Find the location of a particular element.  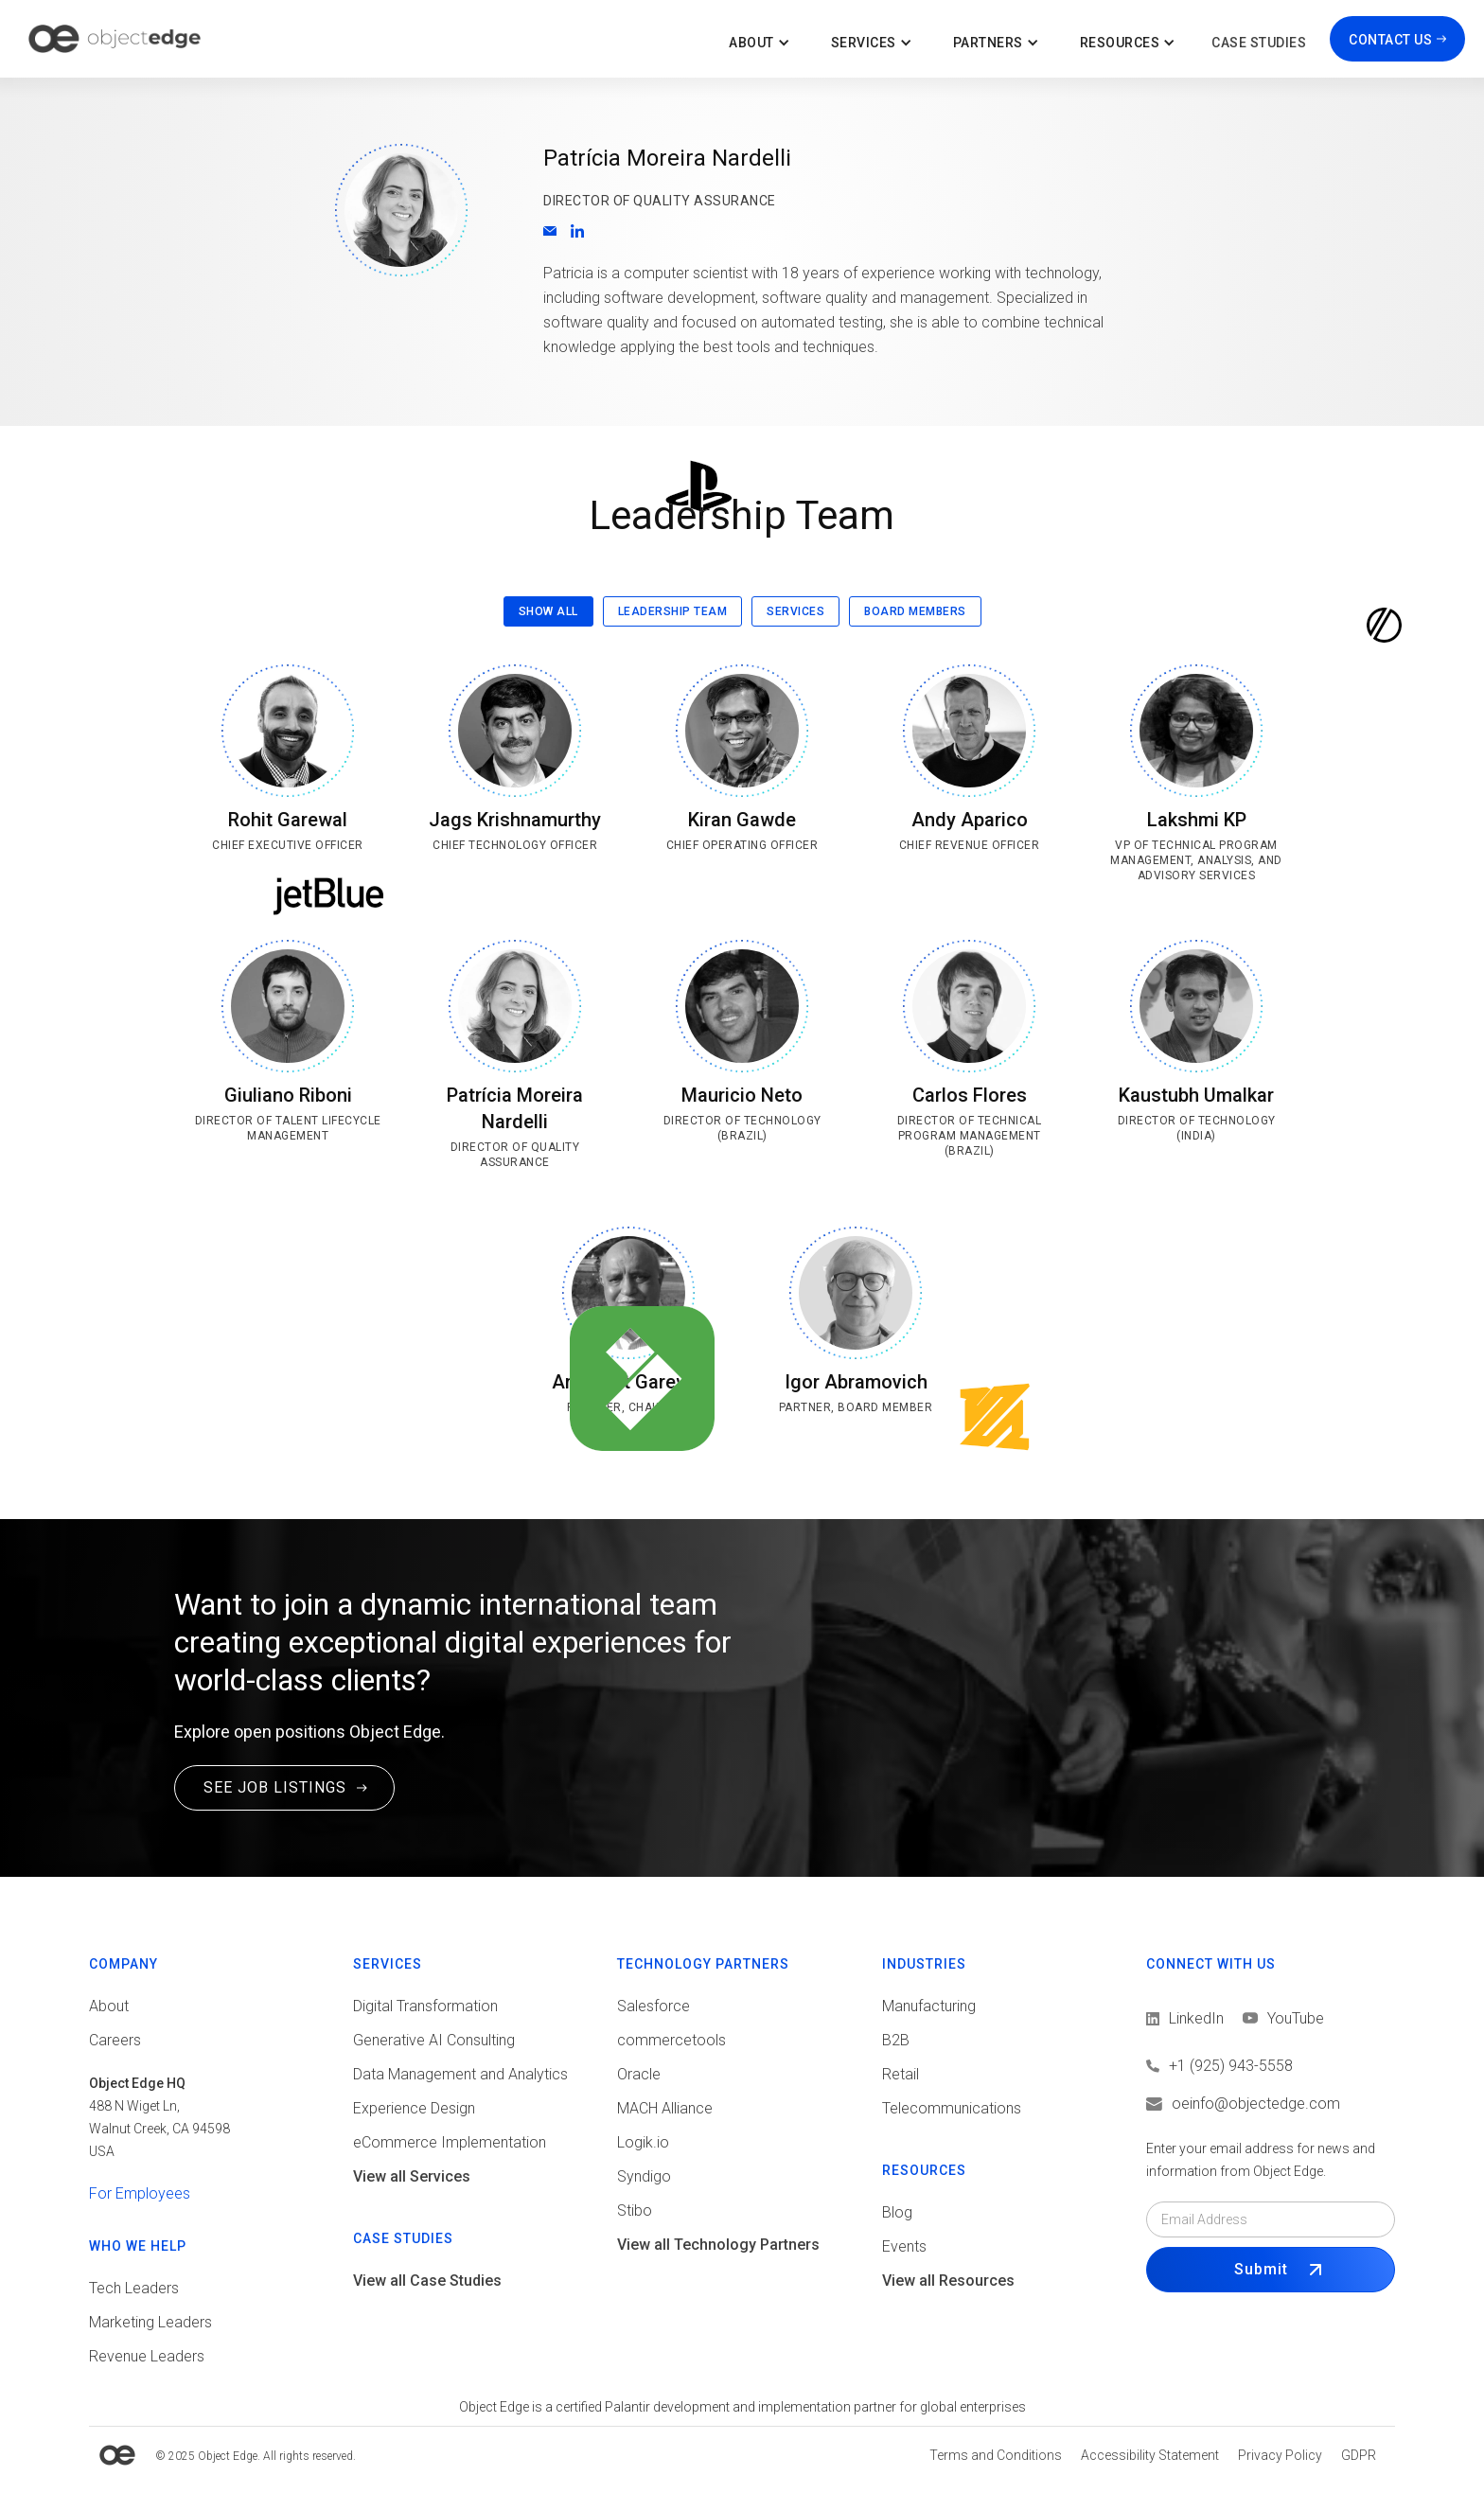

odin programming language logo is located at coordinates (1384, 625).